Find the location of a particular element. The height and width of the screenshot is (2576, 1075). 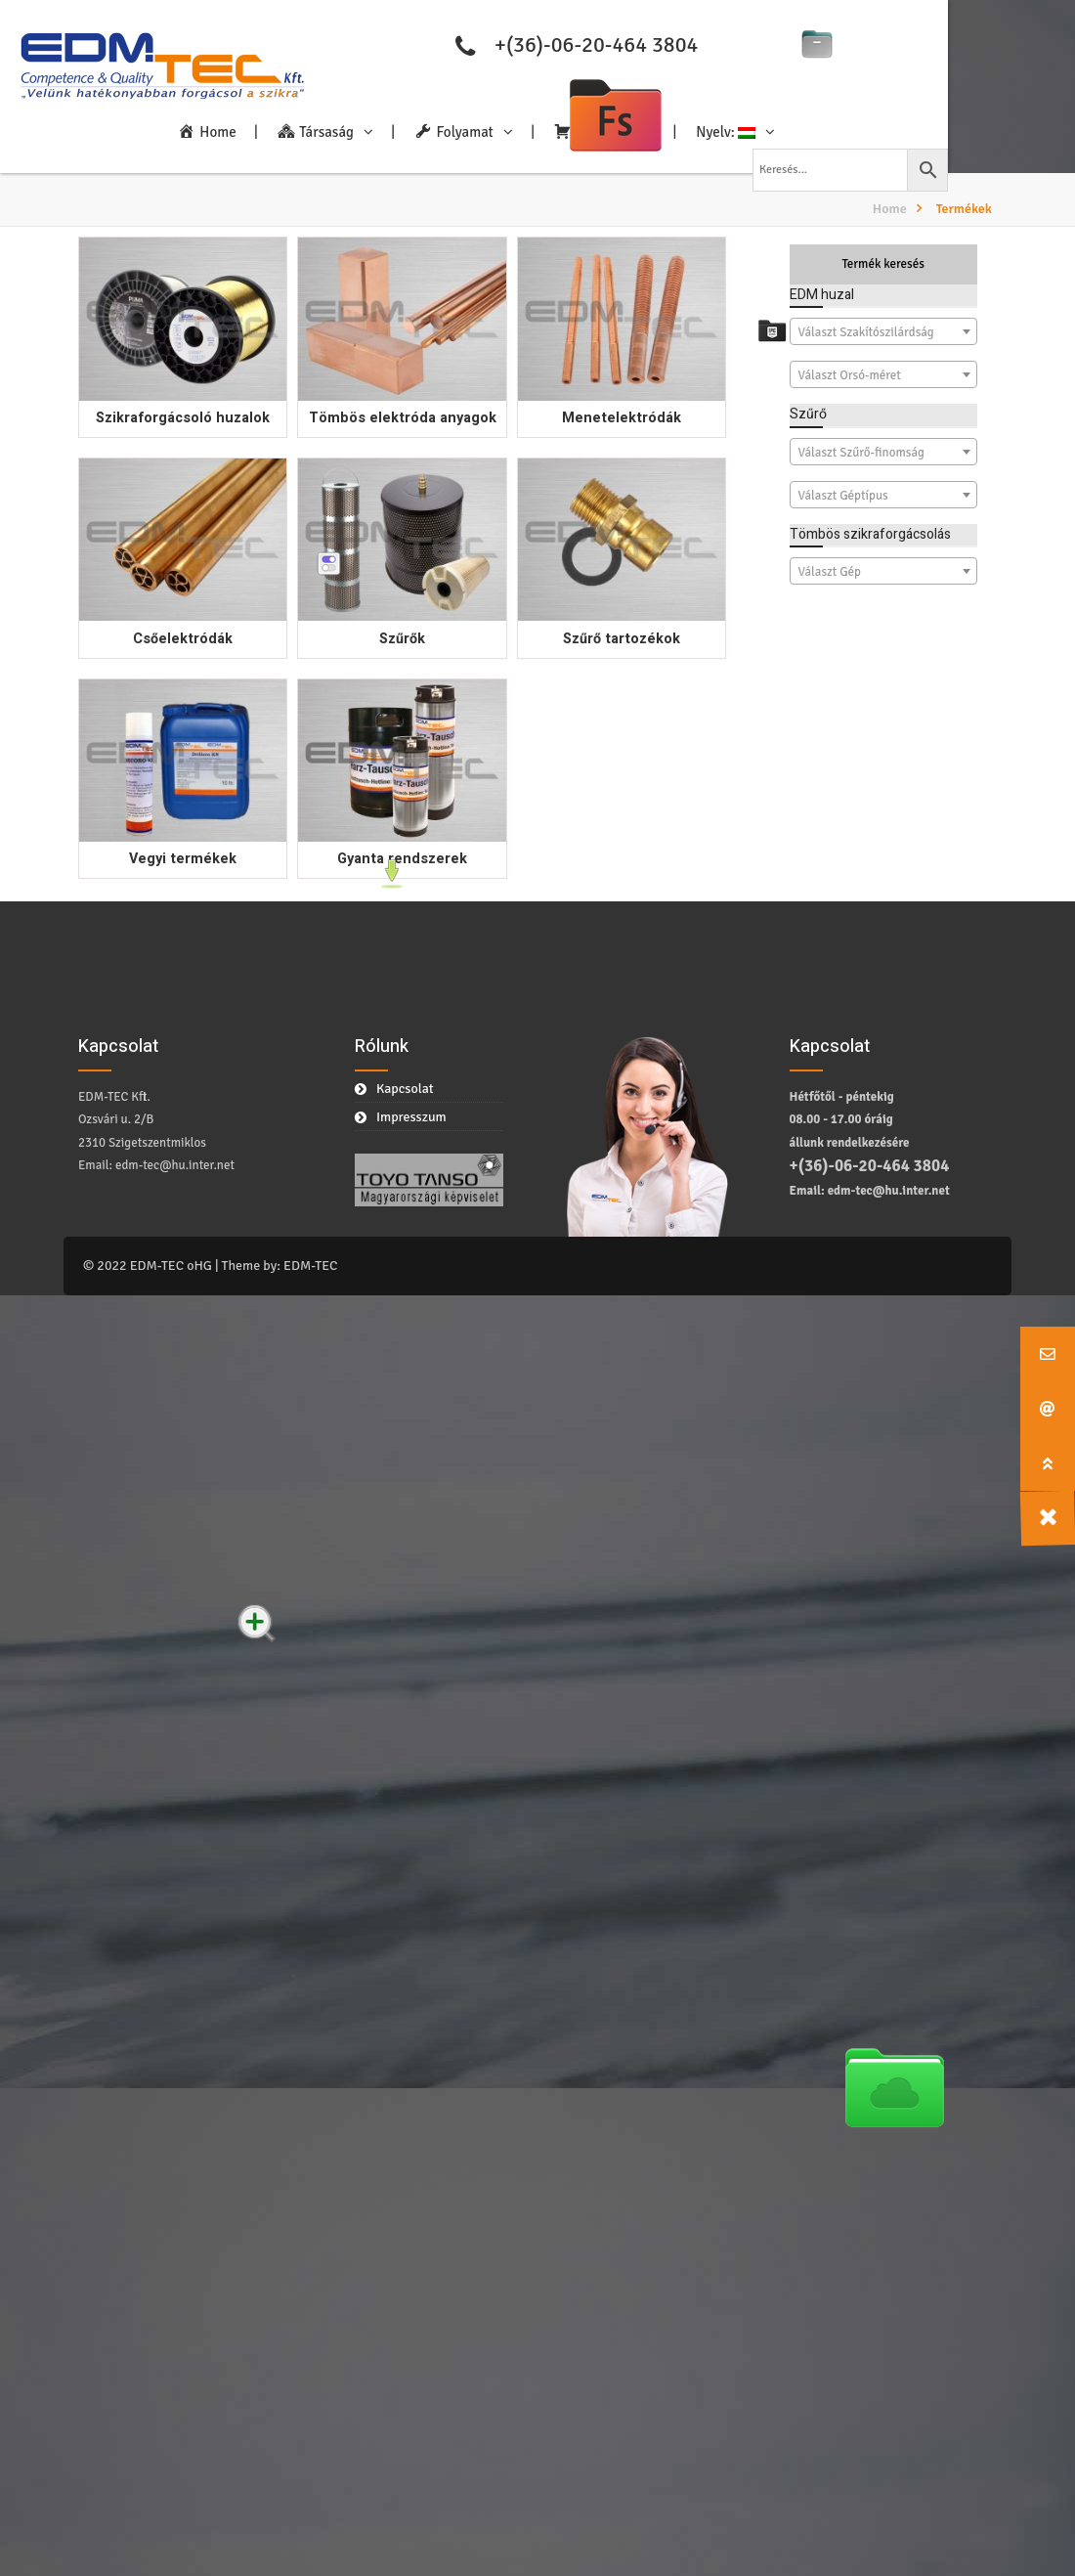

open unity tweak tool settings is located at coordinates (328, 563).